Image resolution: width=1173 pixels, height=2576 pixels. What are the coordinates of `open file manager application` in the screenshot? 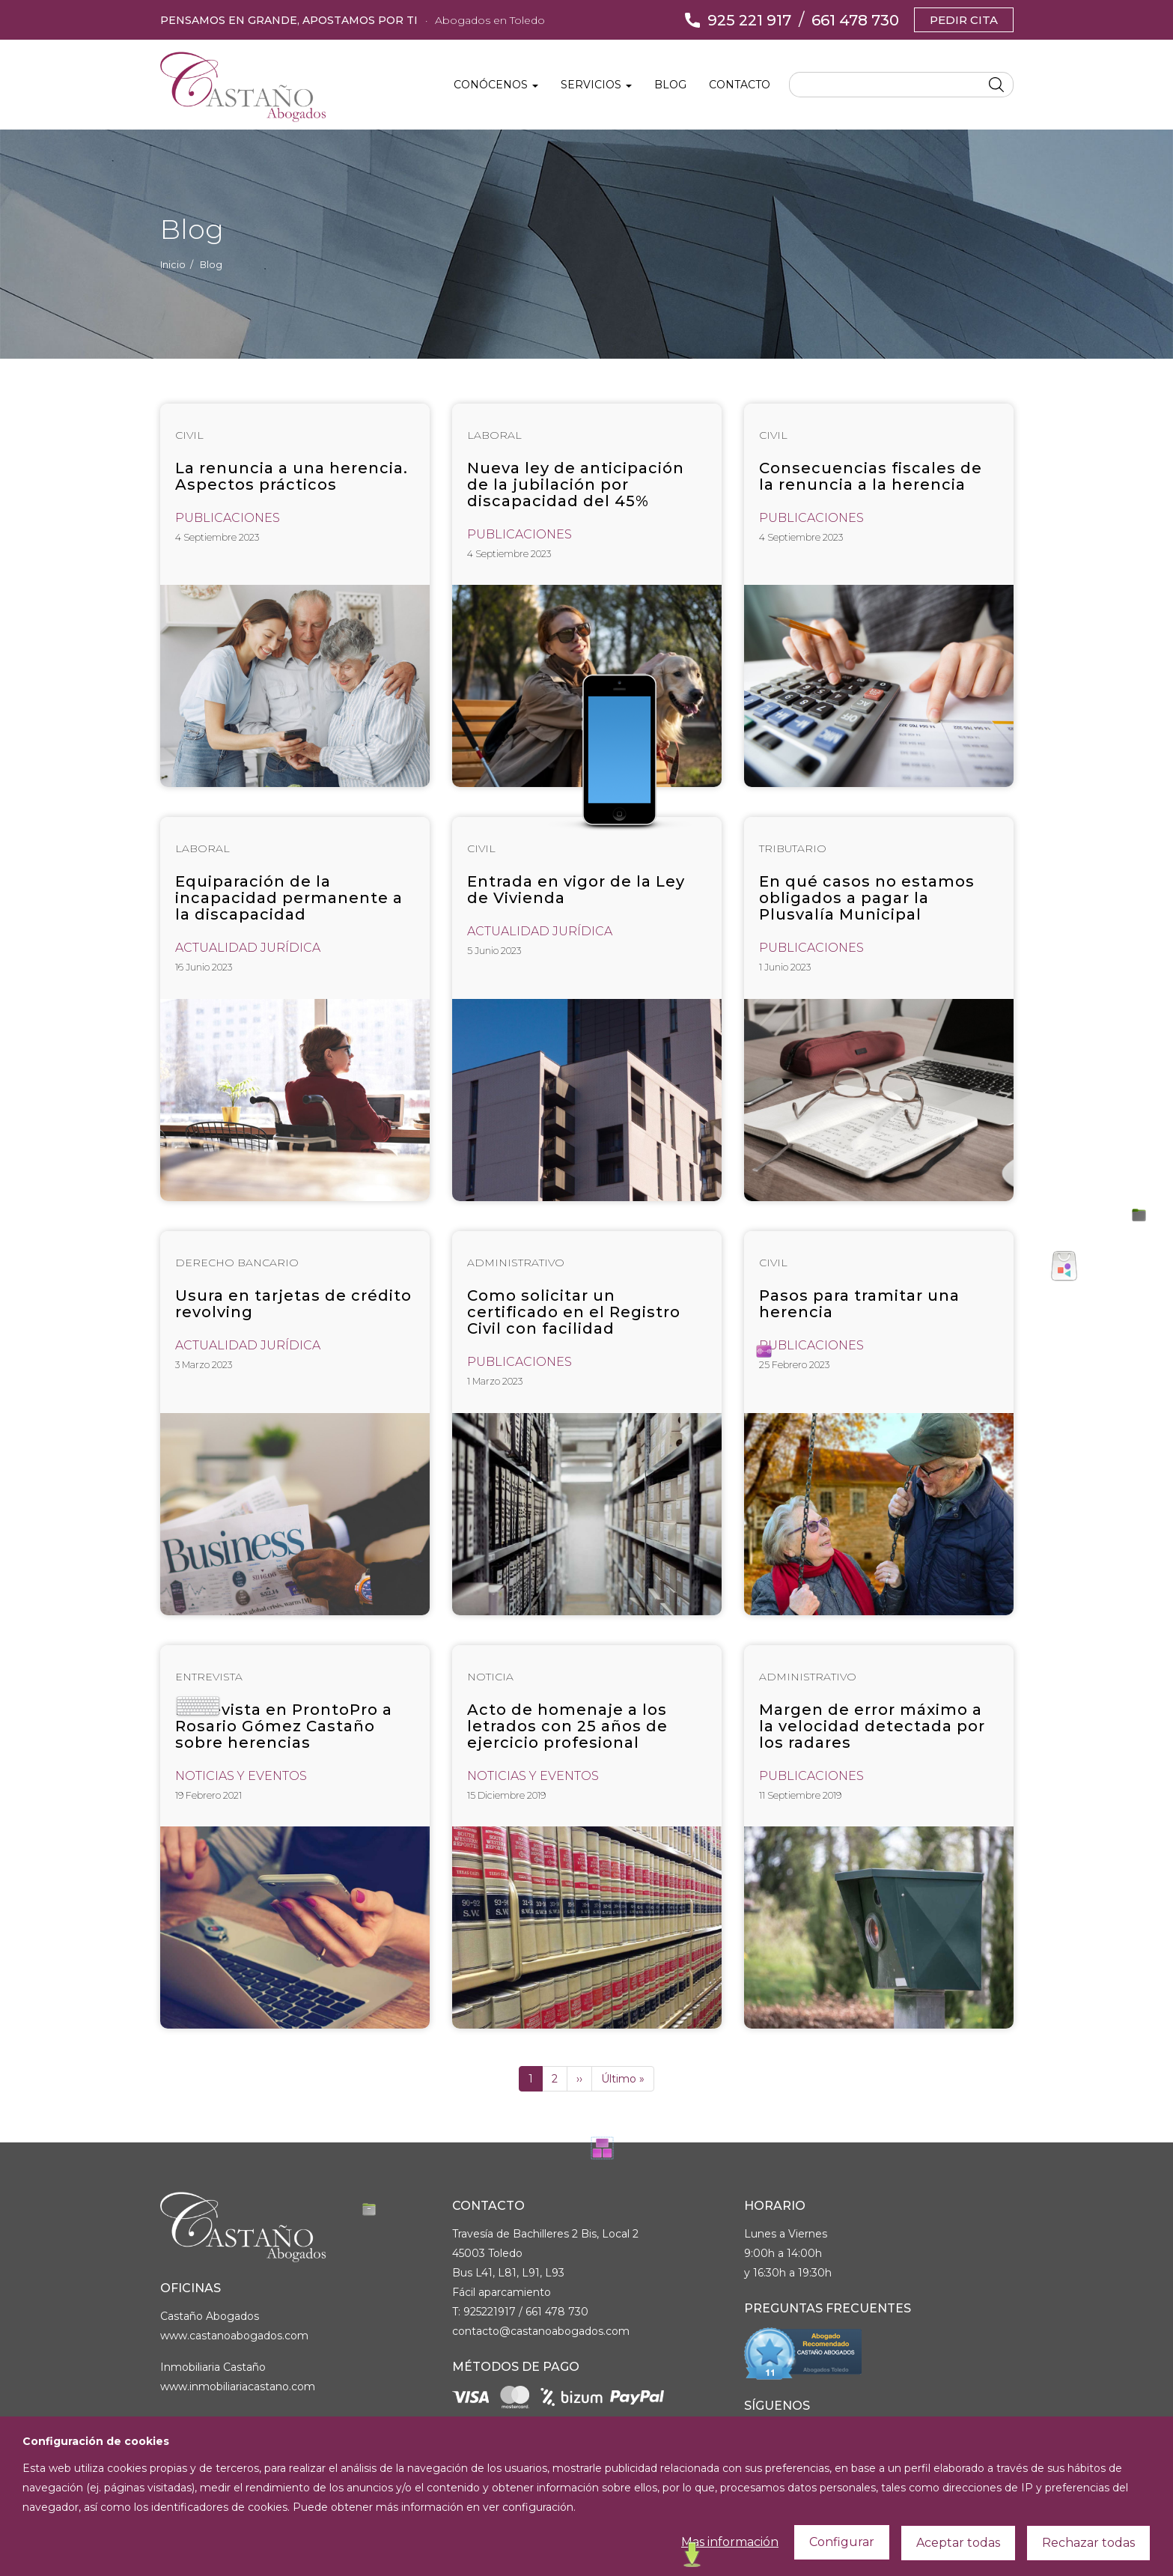 It's located at (369, 2209).